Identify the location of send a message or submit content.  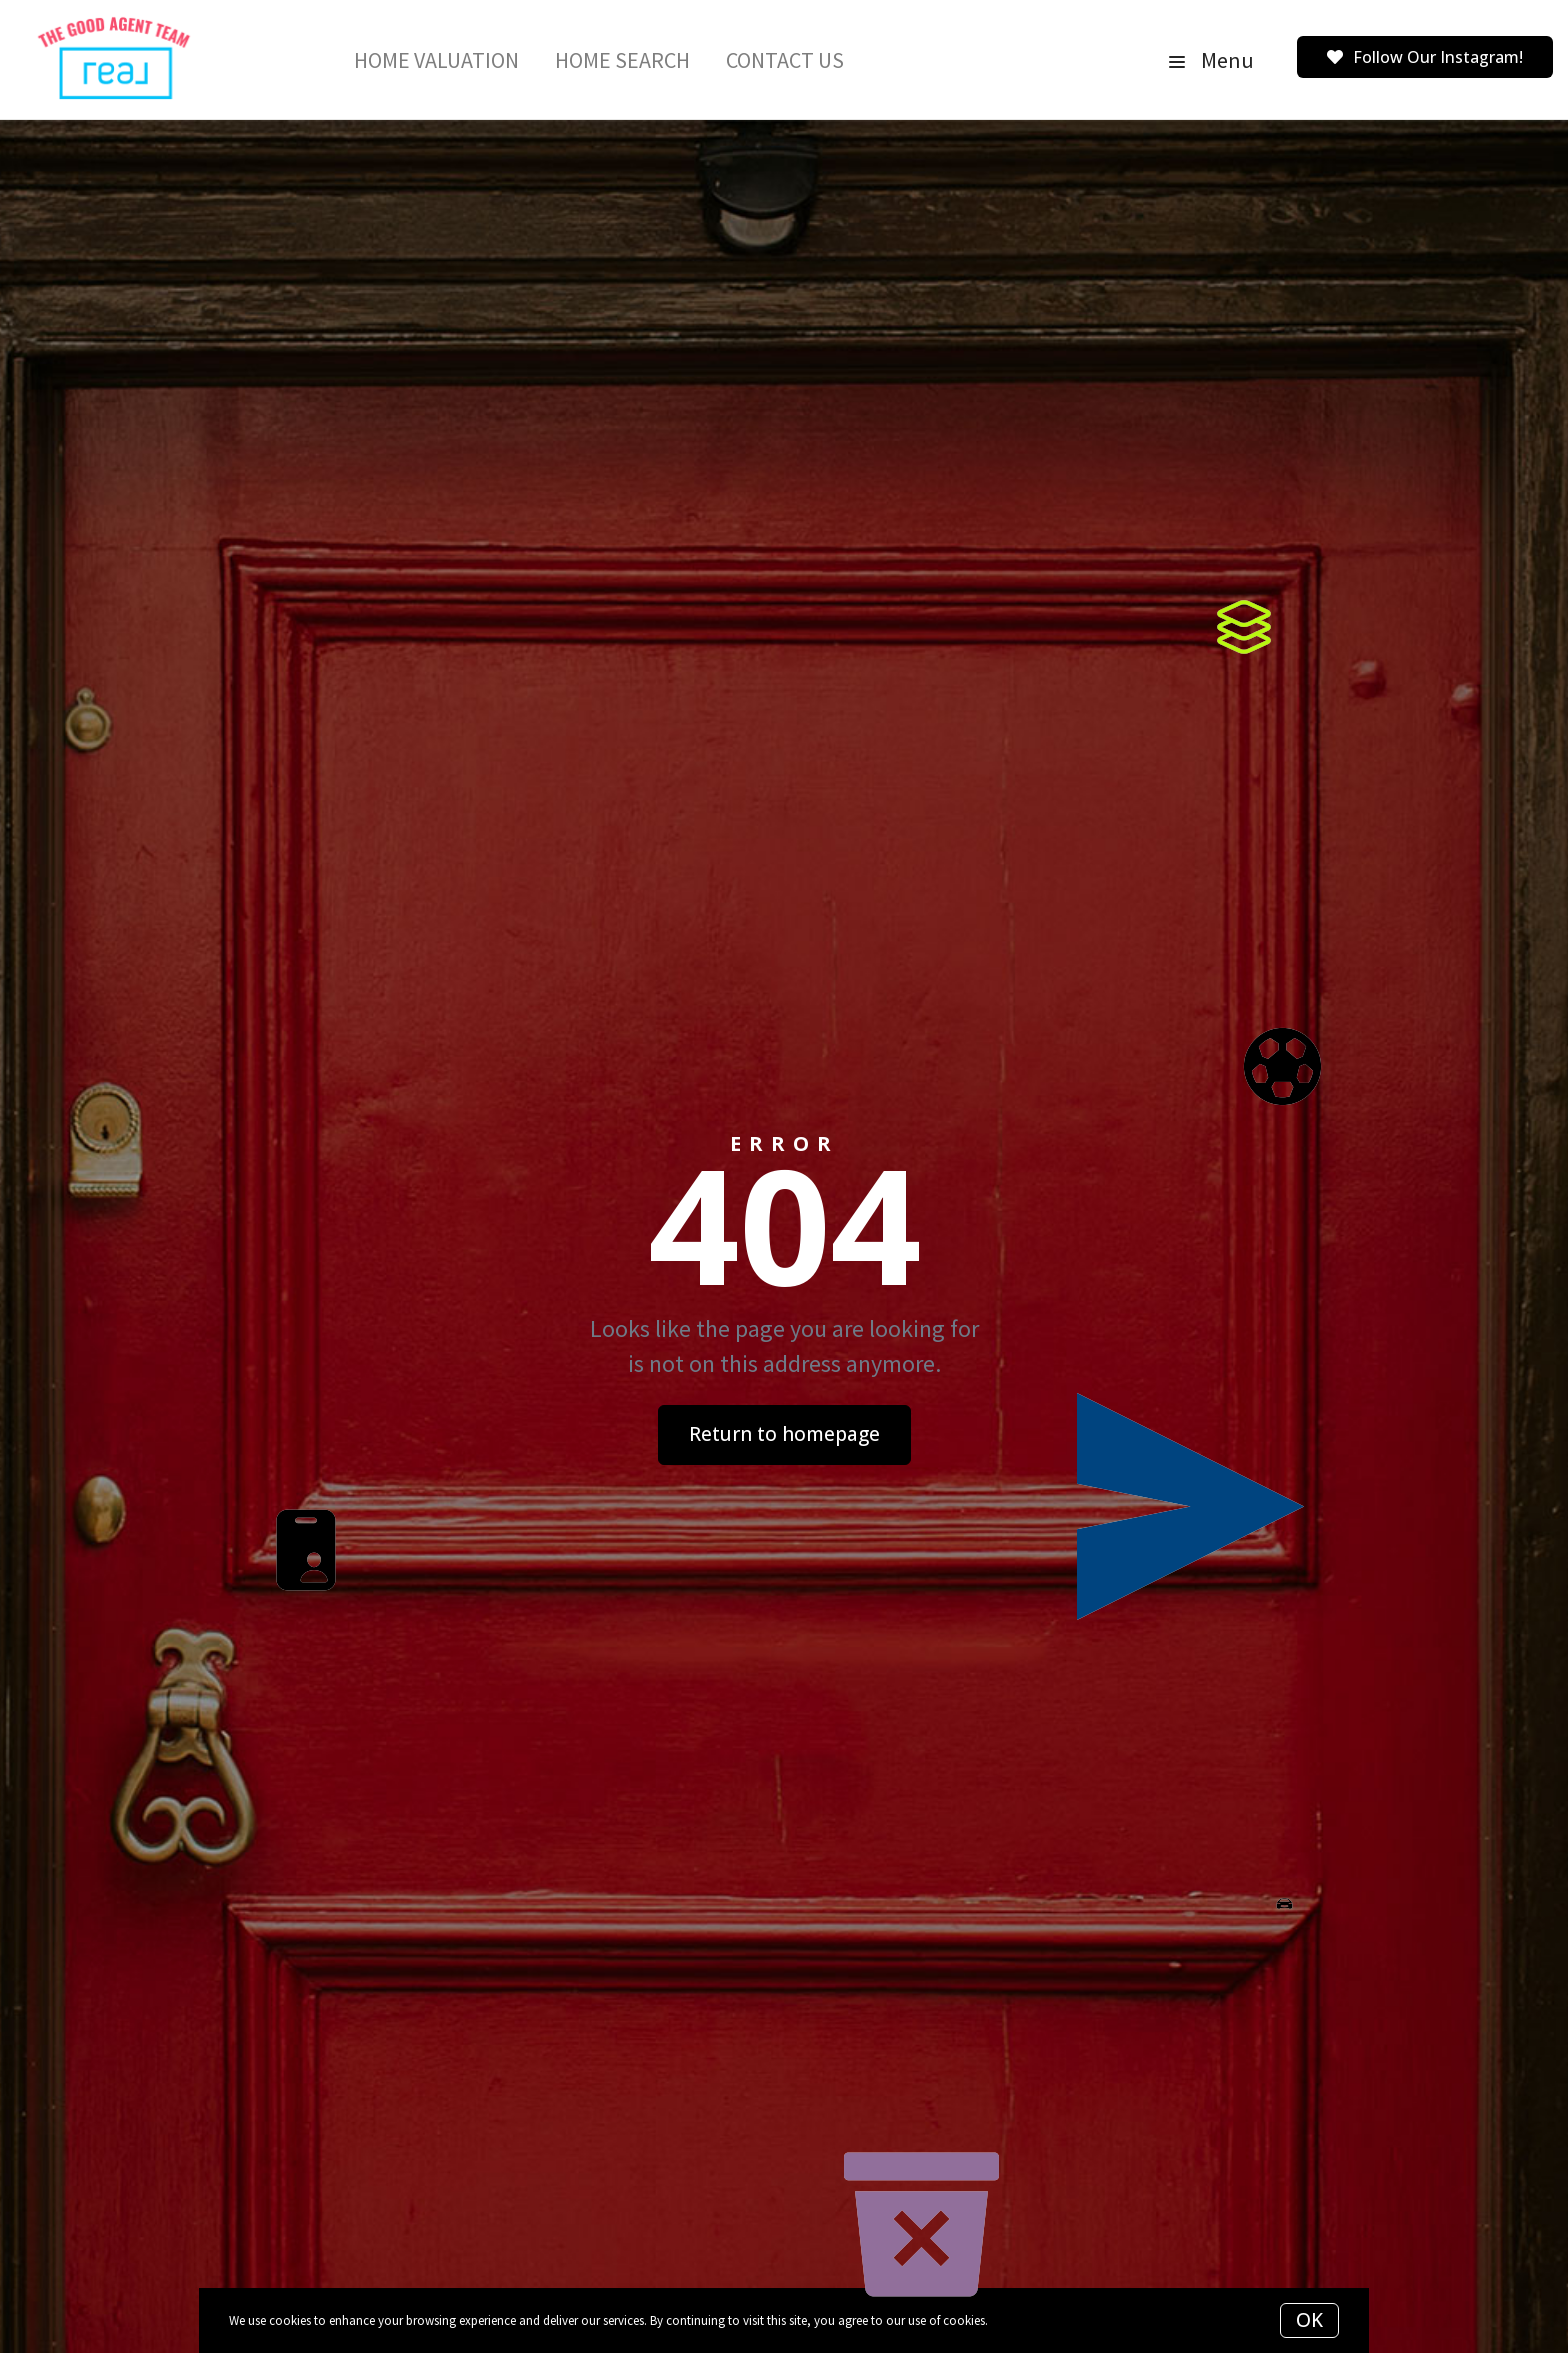
(1190, 1506).